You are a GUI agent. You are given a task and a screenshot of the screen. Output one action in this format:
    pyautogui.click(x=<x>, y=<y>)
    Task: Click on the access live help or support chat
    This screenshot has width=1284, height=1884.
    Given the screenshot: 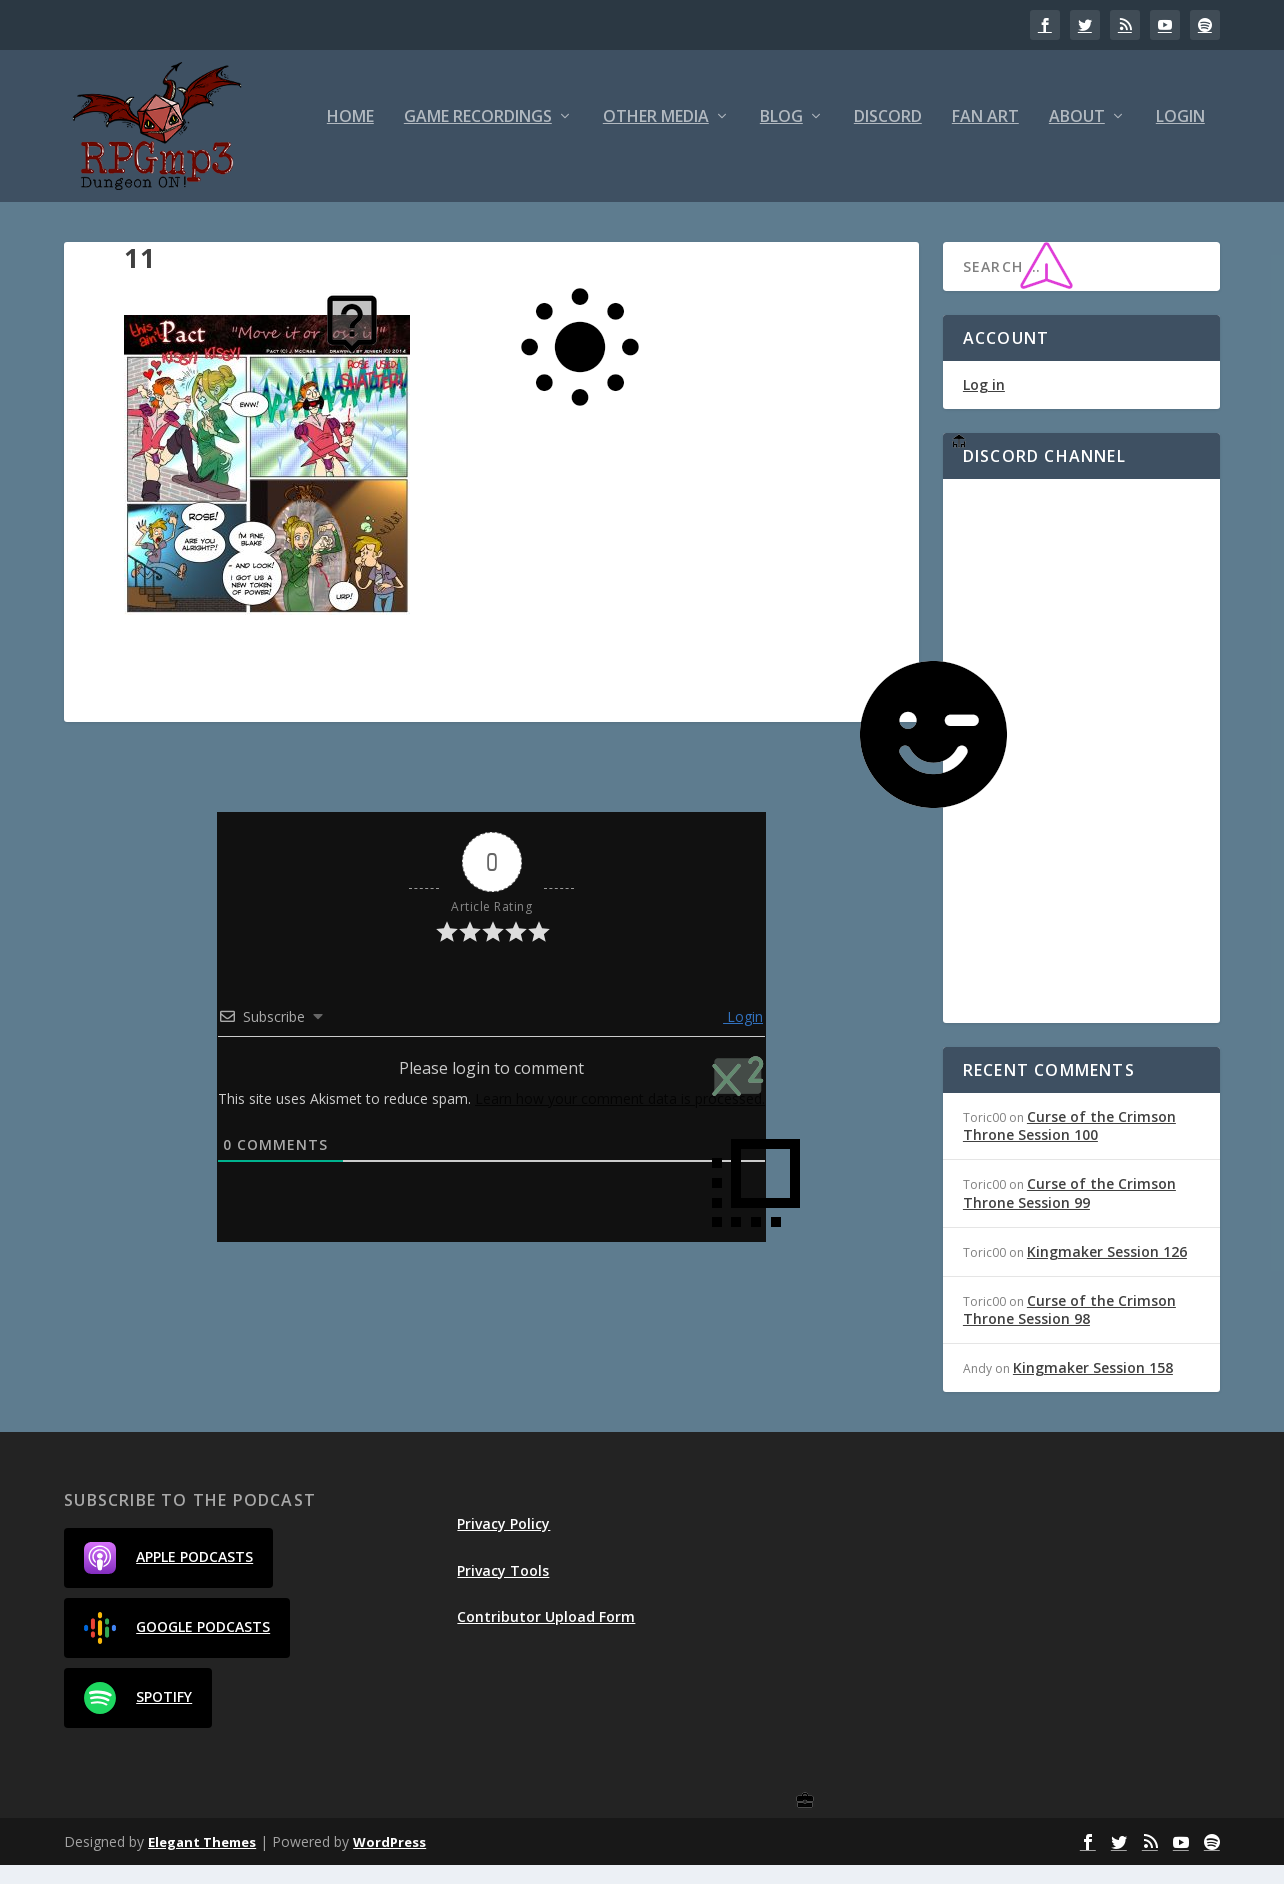 What is the action you would take?
    pyautogui.click(x=352, y=323)
    